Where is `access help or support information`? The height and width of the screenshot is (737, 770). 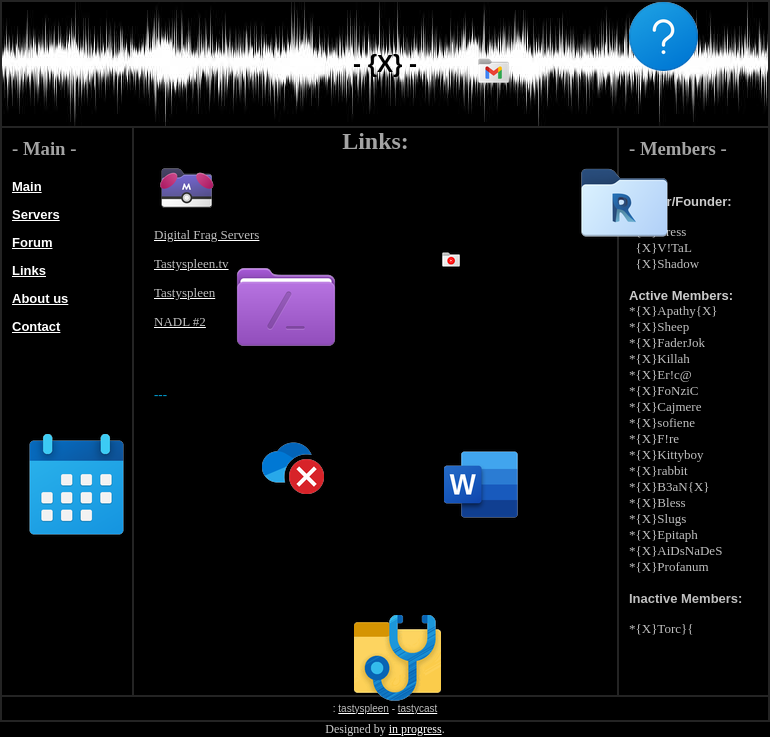 access help or support information is located at coordinates (663, 36).